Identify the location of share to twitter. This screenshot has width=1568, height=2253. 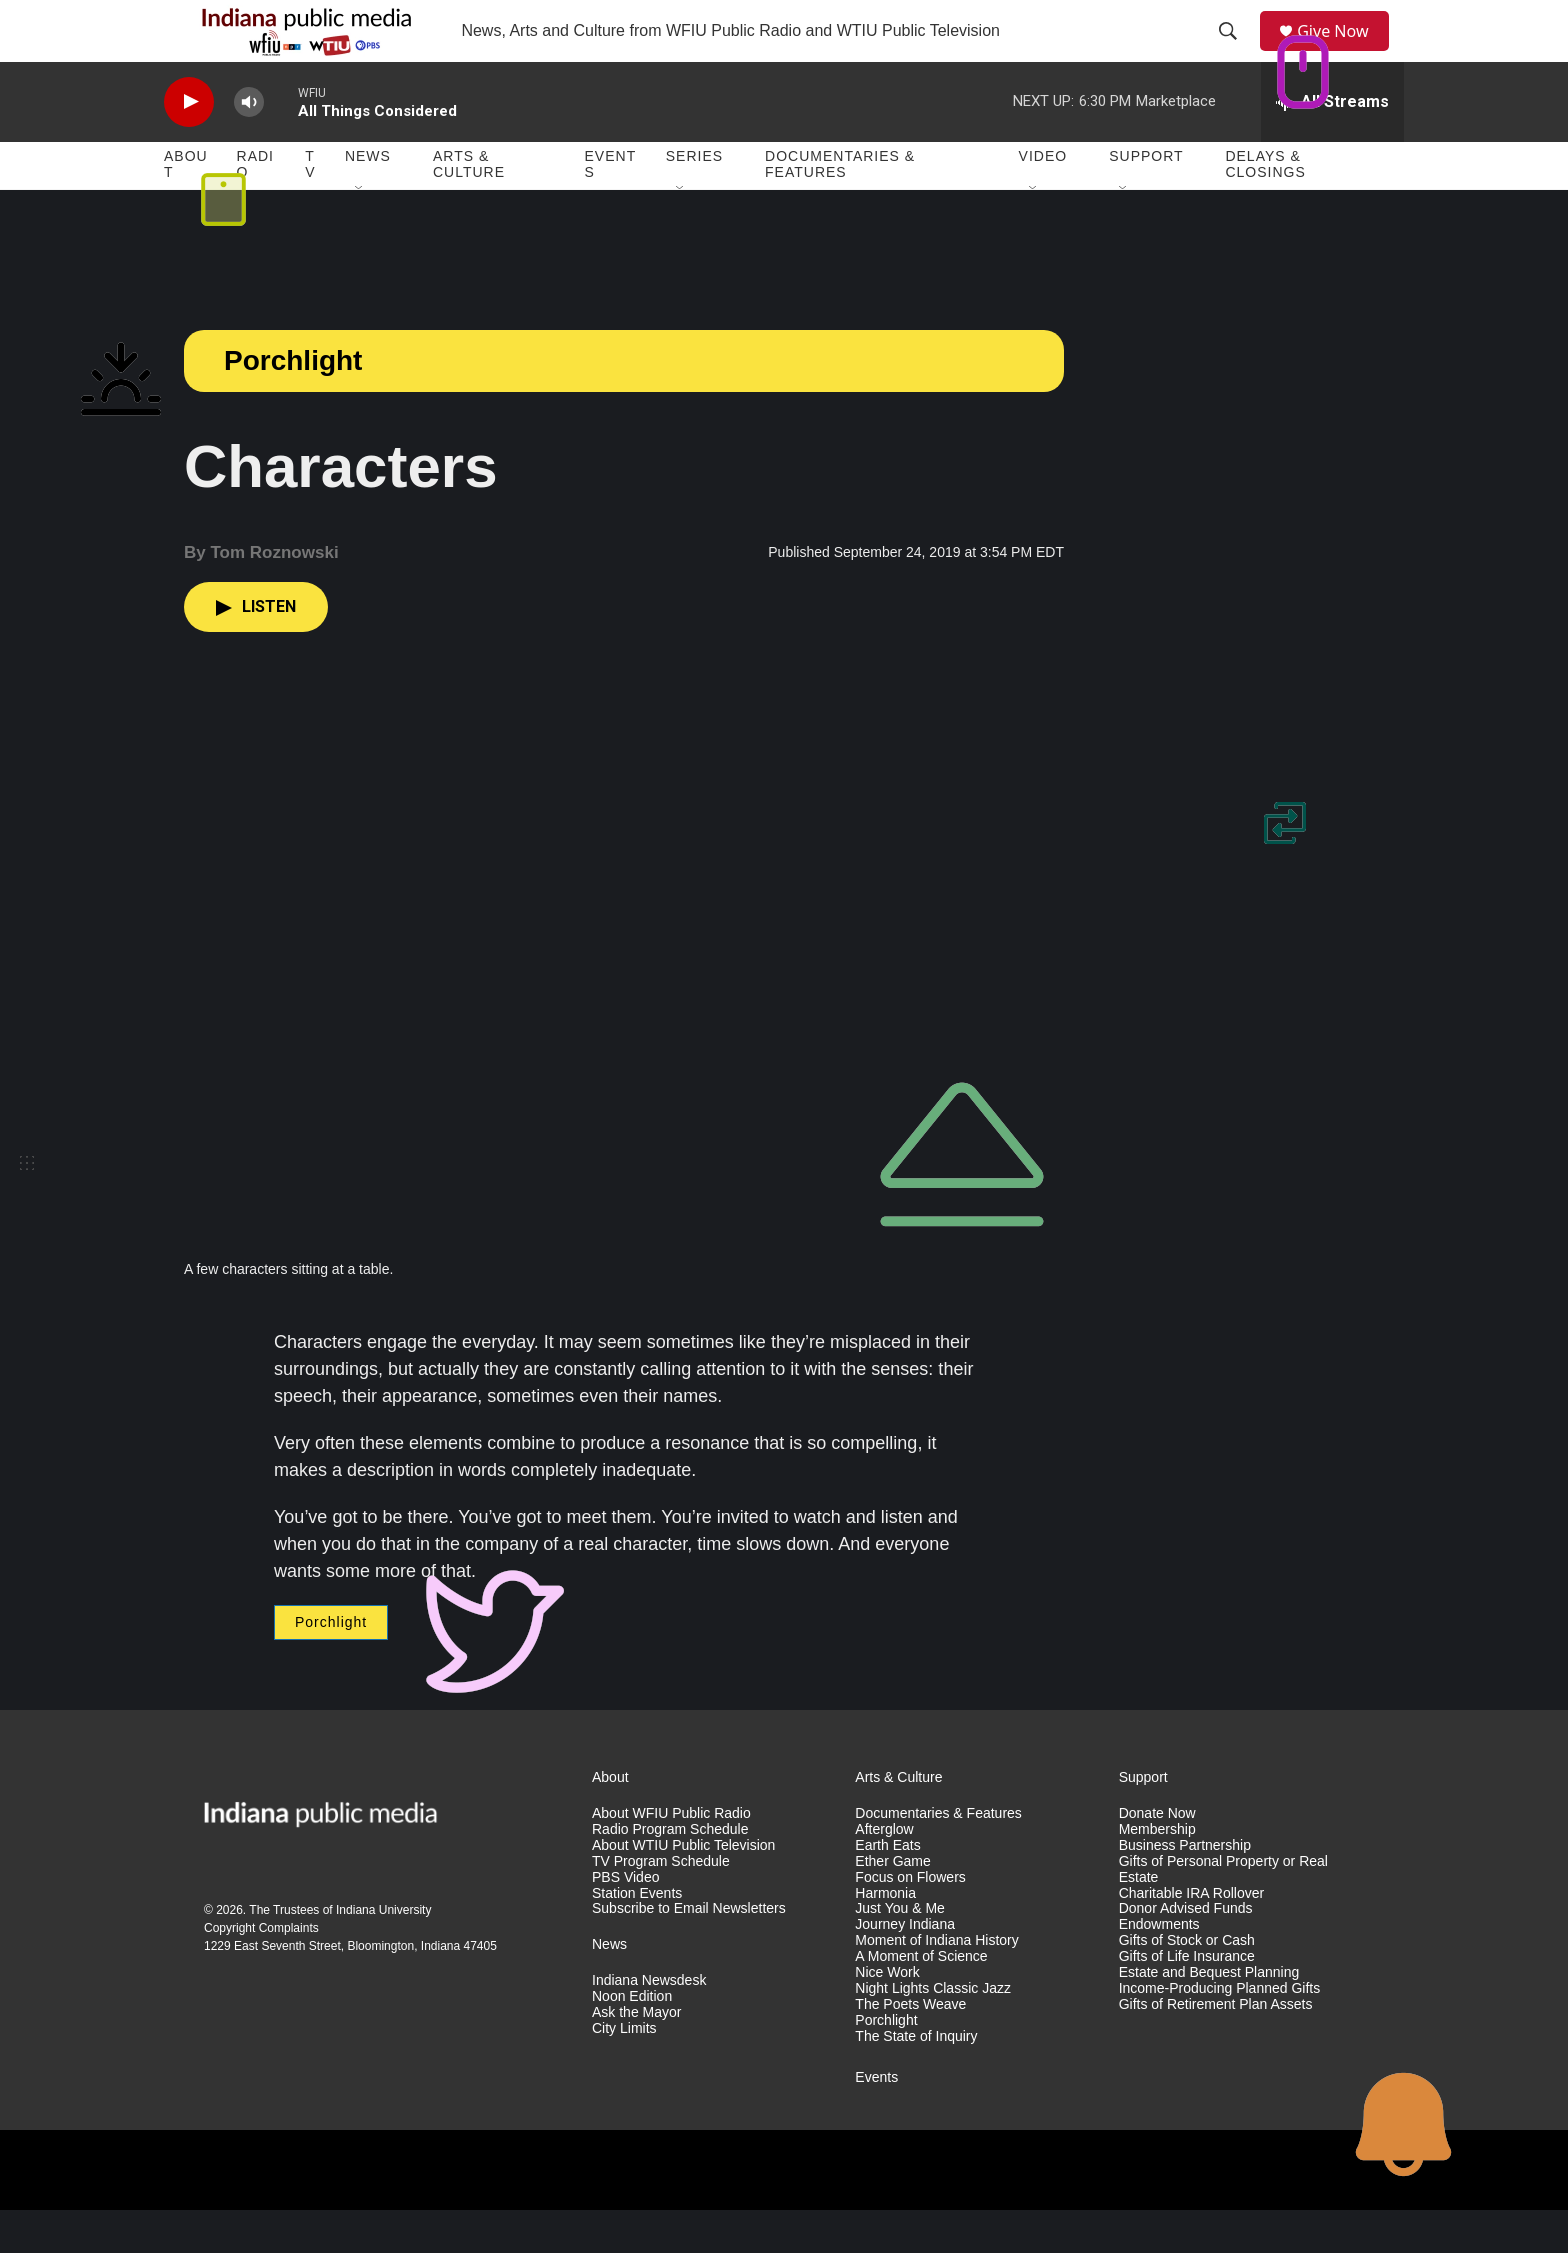
(487, 1626).